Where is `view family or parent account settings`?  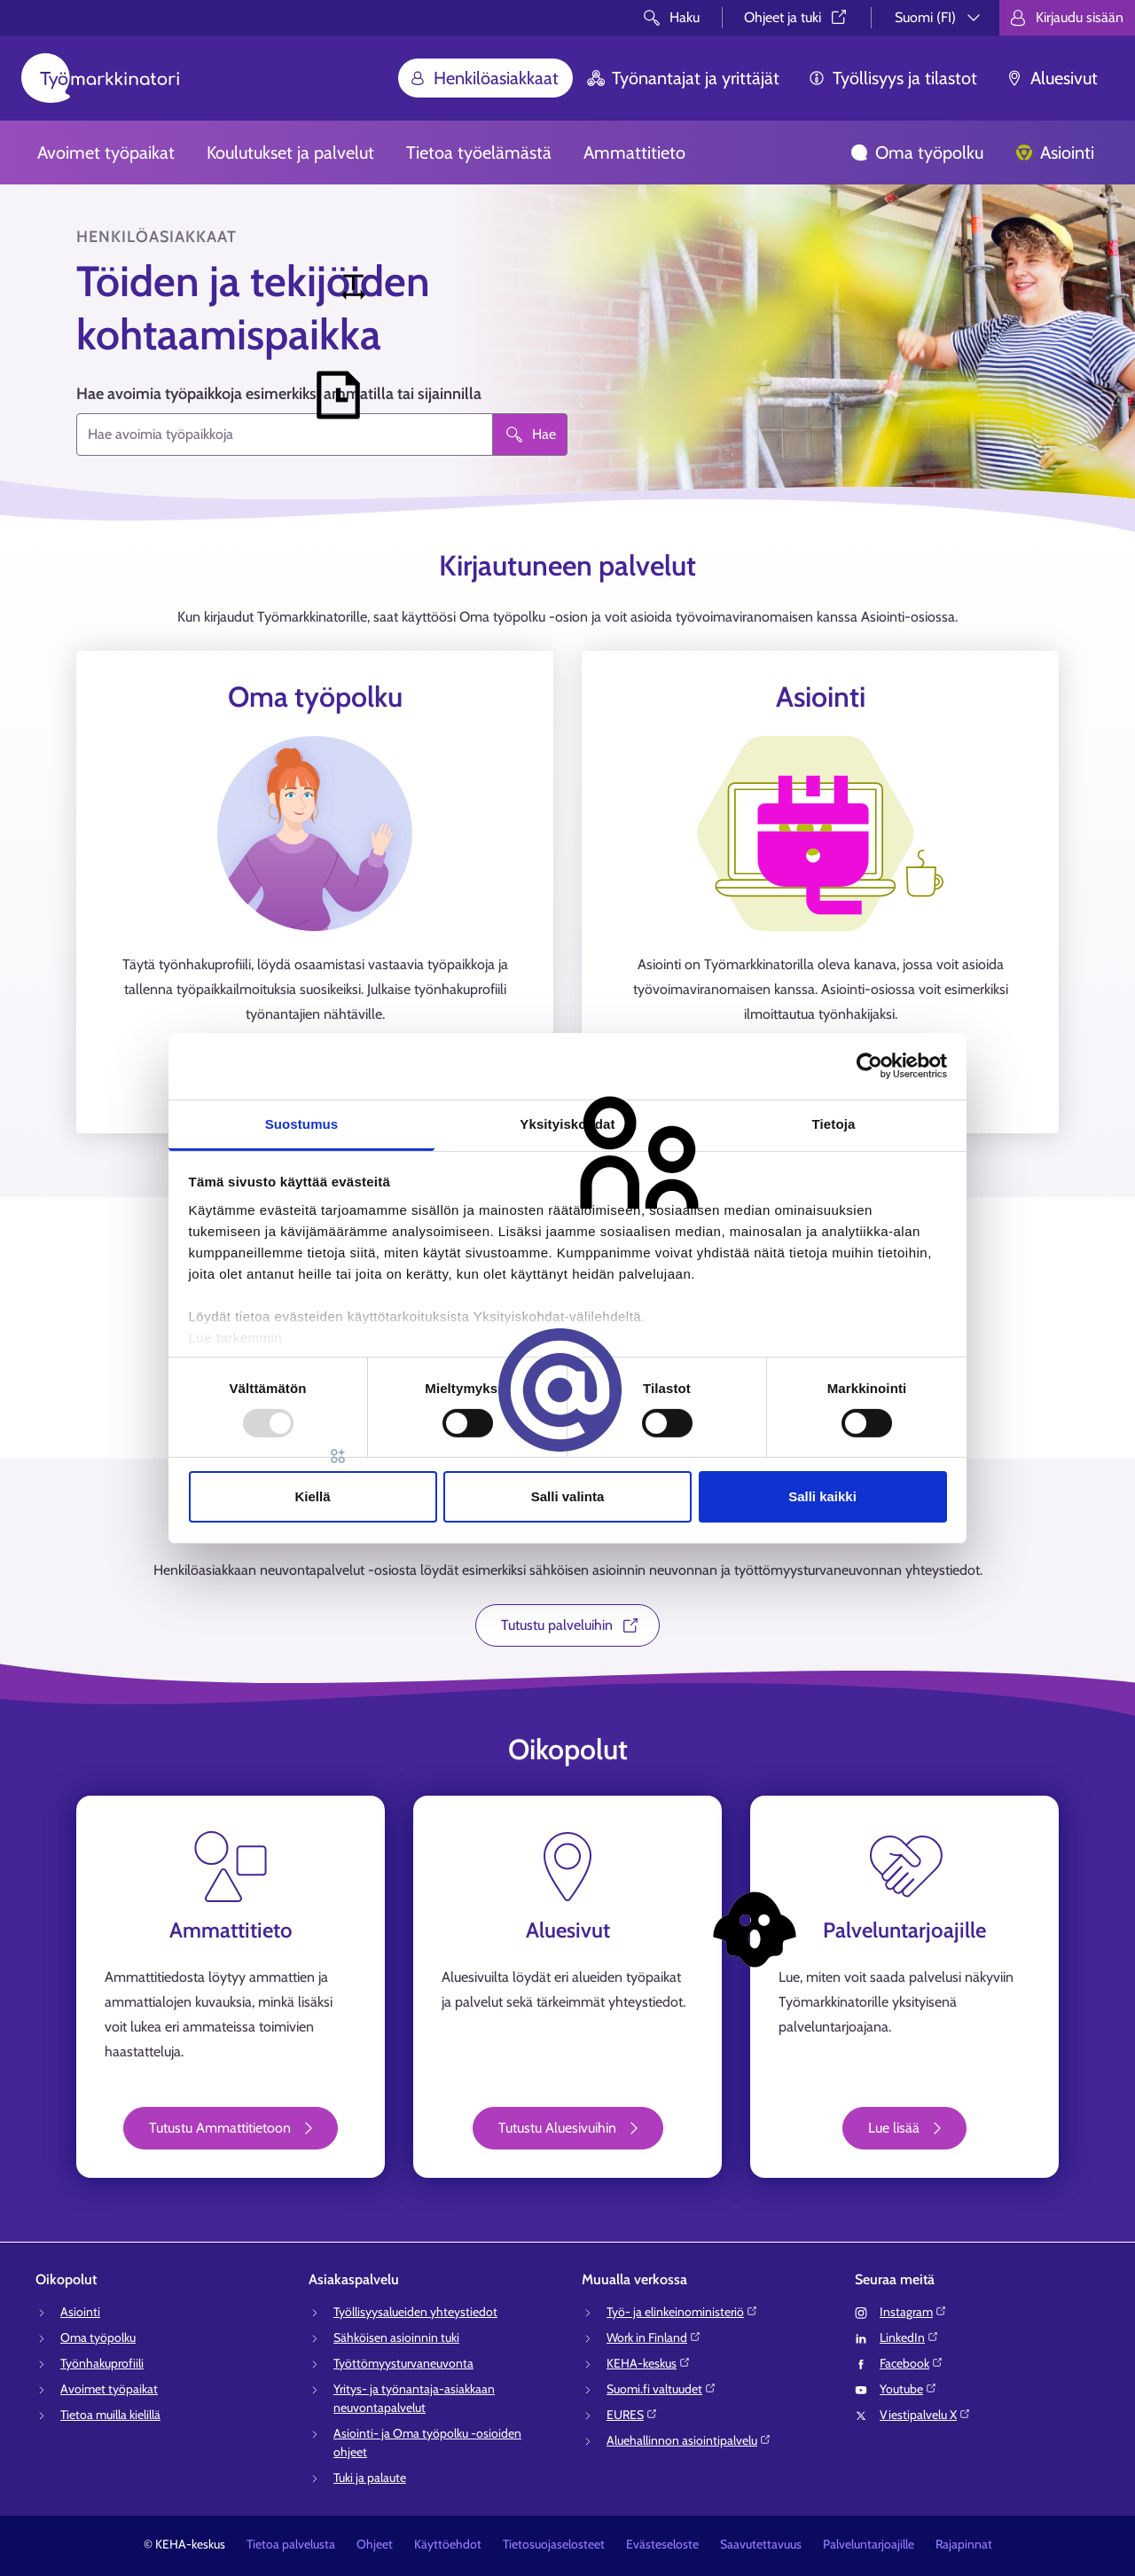 view family or parent account settings is located at coordinates (639, 1155).